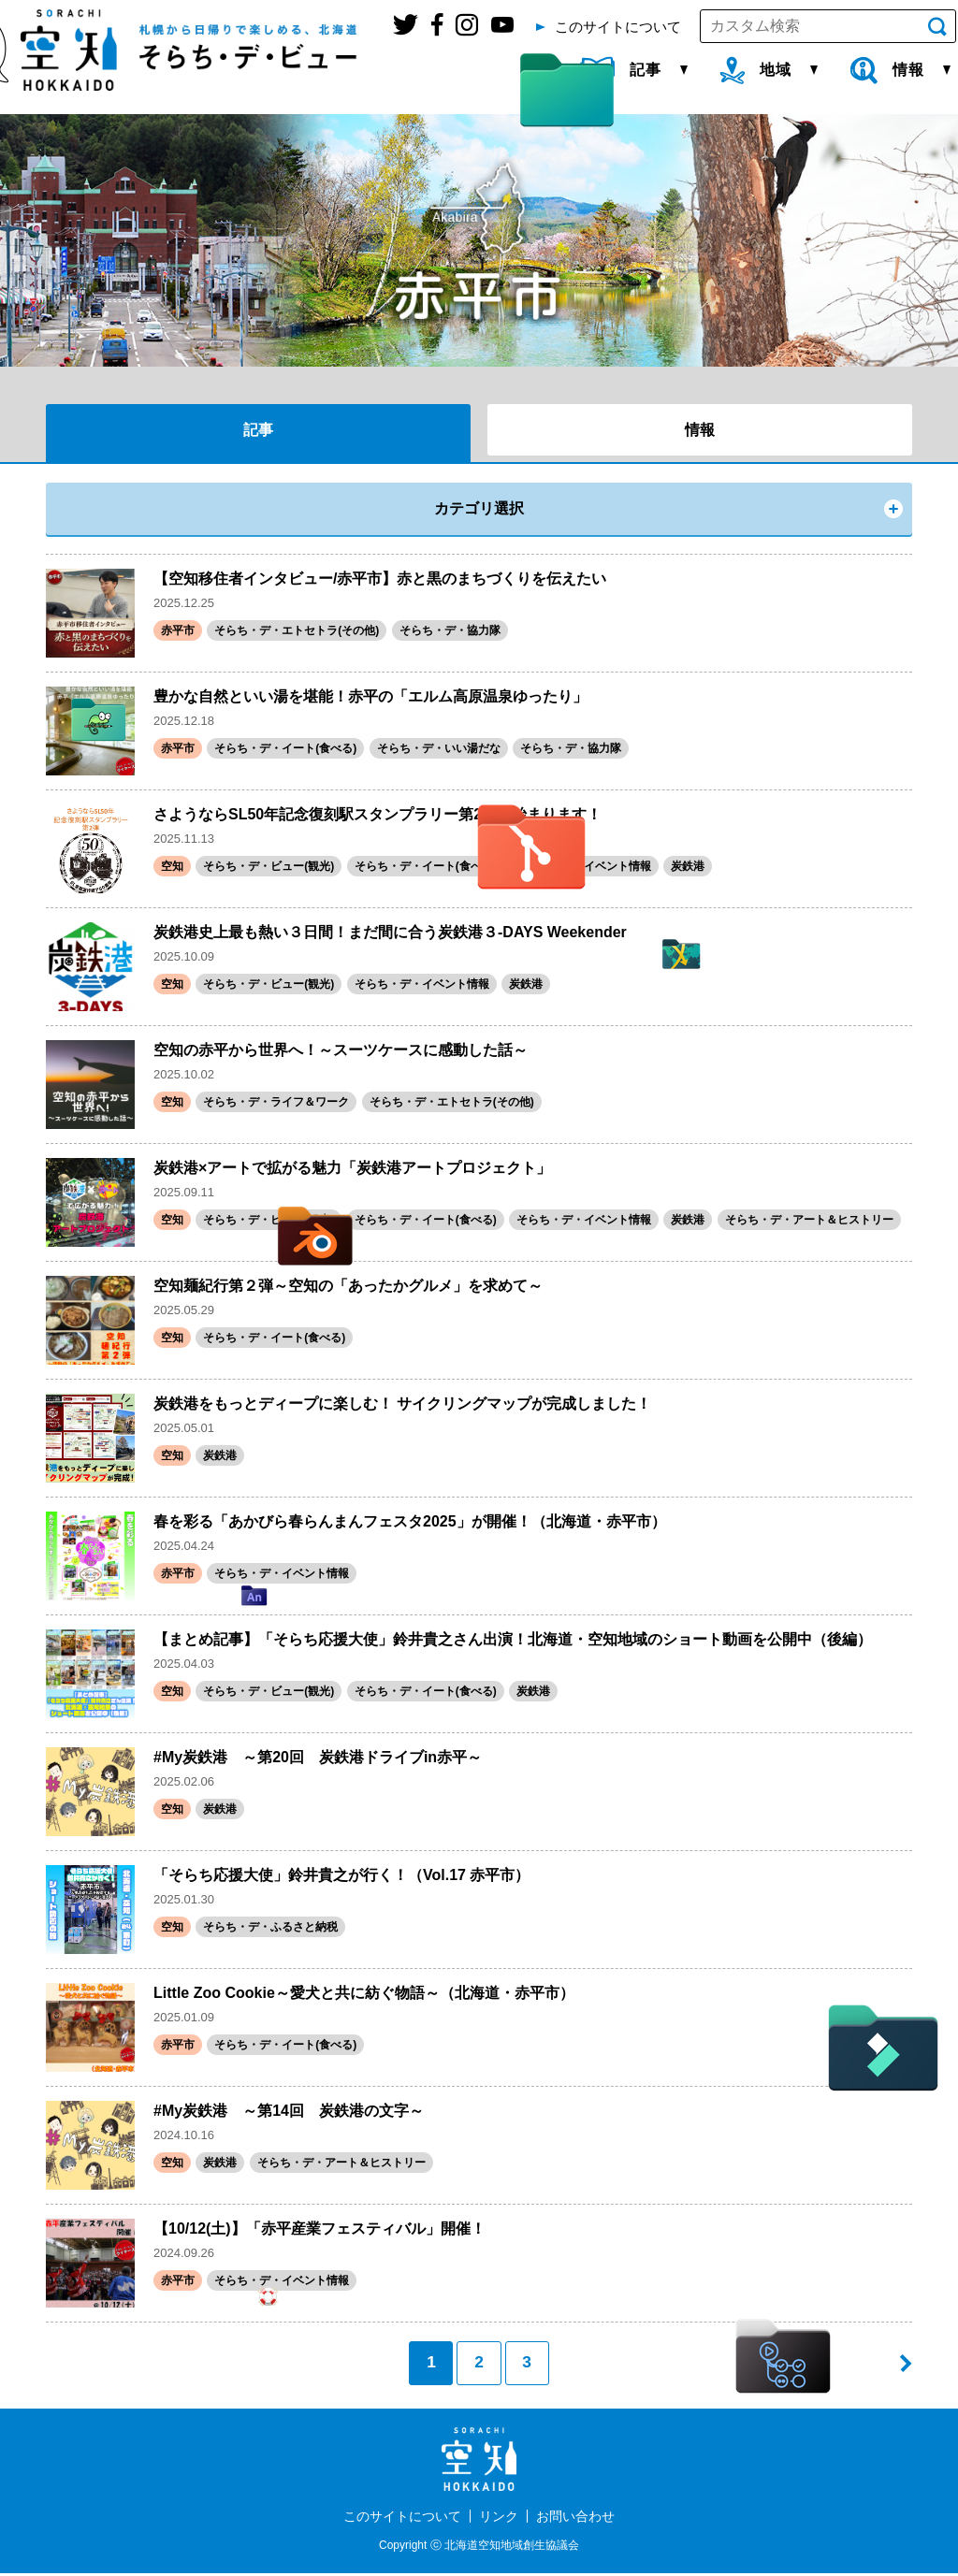 Image resolution: width=958 pixels, height=2576 pixels. I want to click on folder containing github actions workflows, so click(782, 2358).